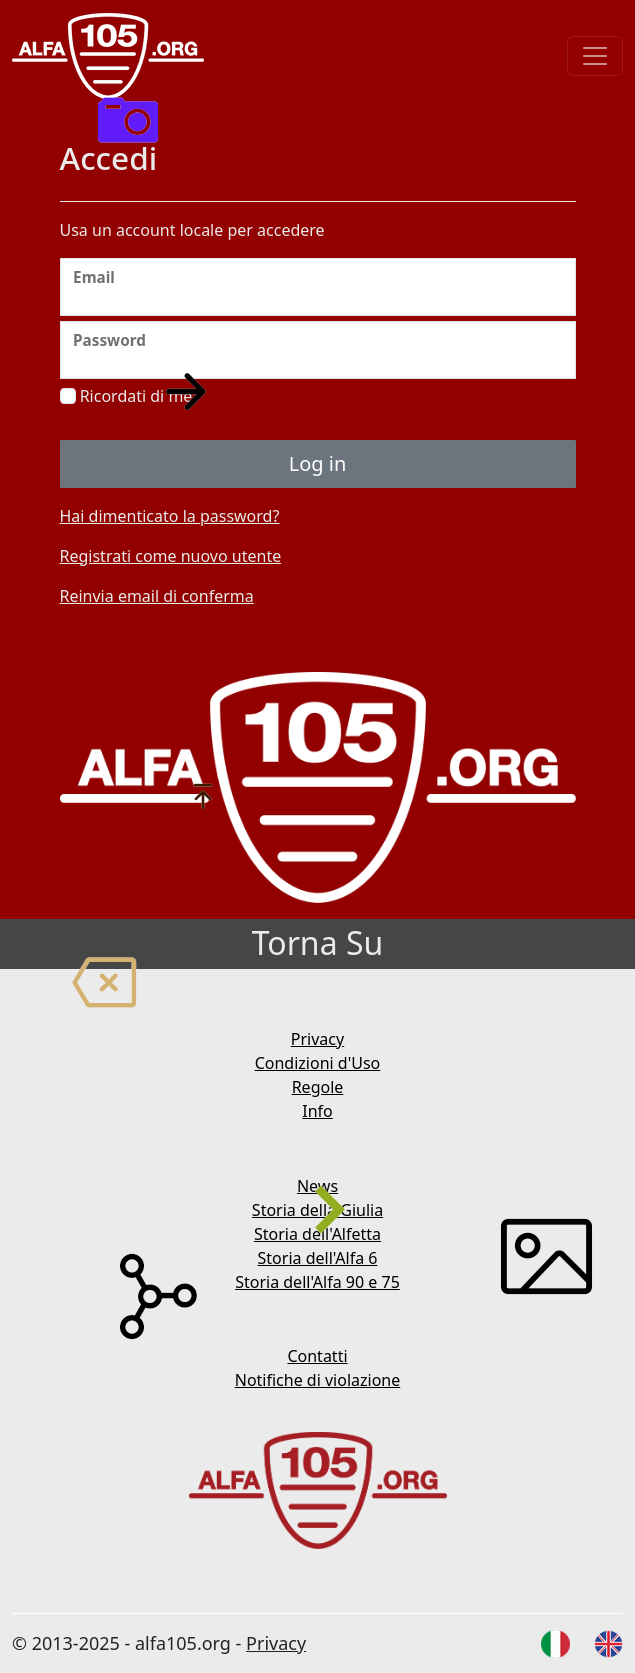 The image size is (635, 1673). I want to click on delete the previous character, so click(106, 982).